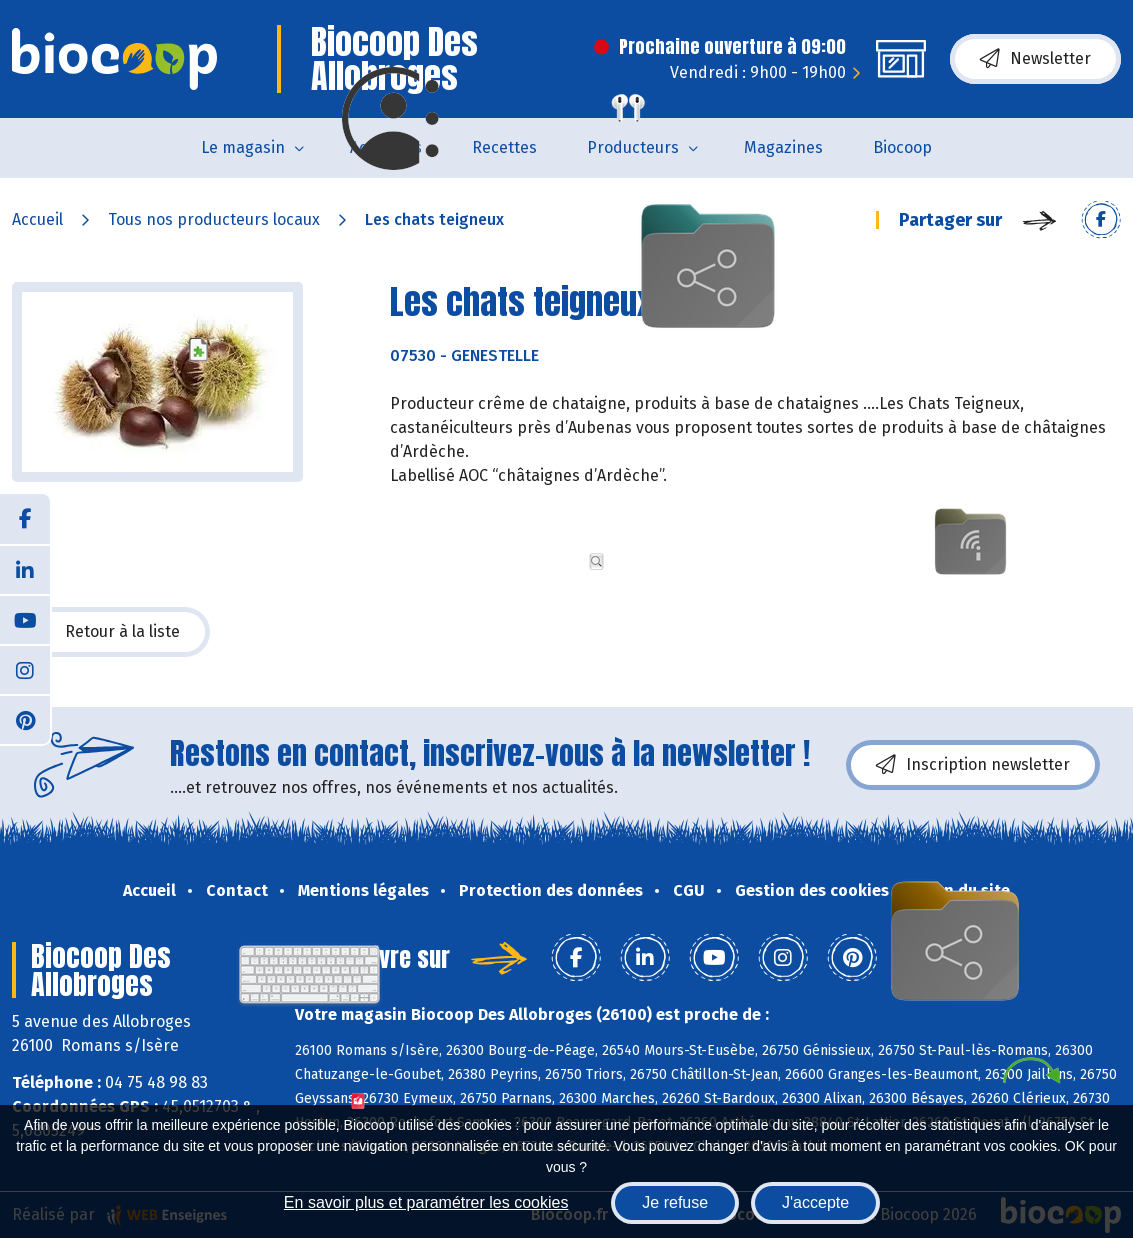  Describe the element at coordinates (708, 266) in the screenshot. I see `access your public shared folder` at that location.